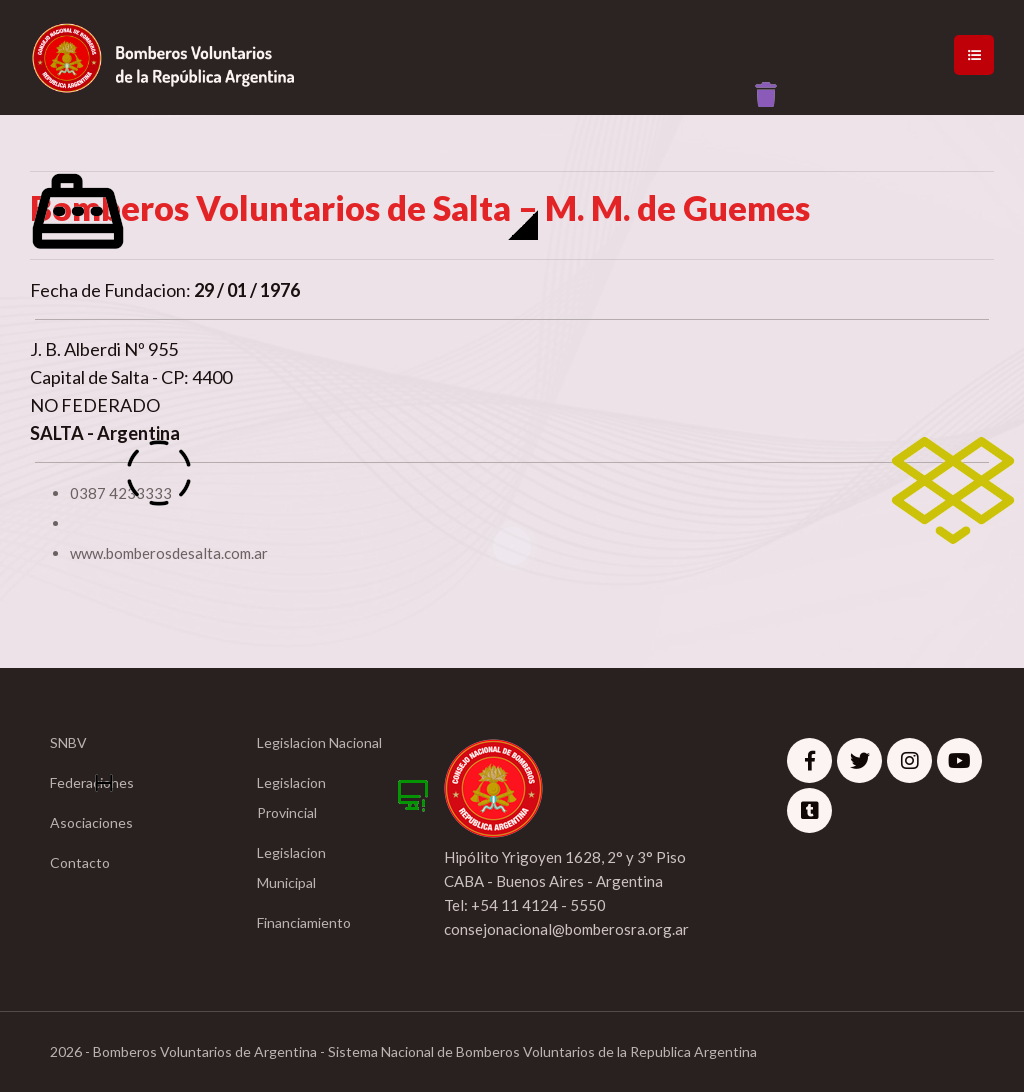 This screenshot has width=1024, height=1092. Describe the element at coordinates (104, 783) in the screenshot. I see `apply heading text formatting` at that location.